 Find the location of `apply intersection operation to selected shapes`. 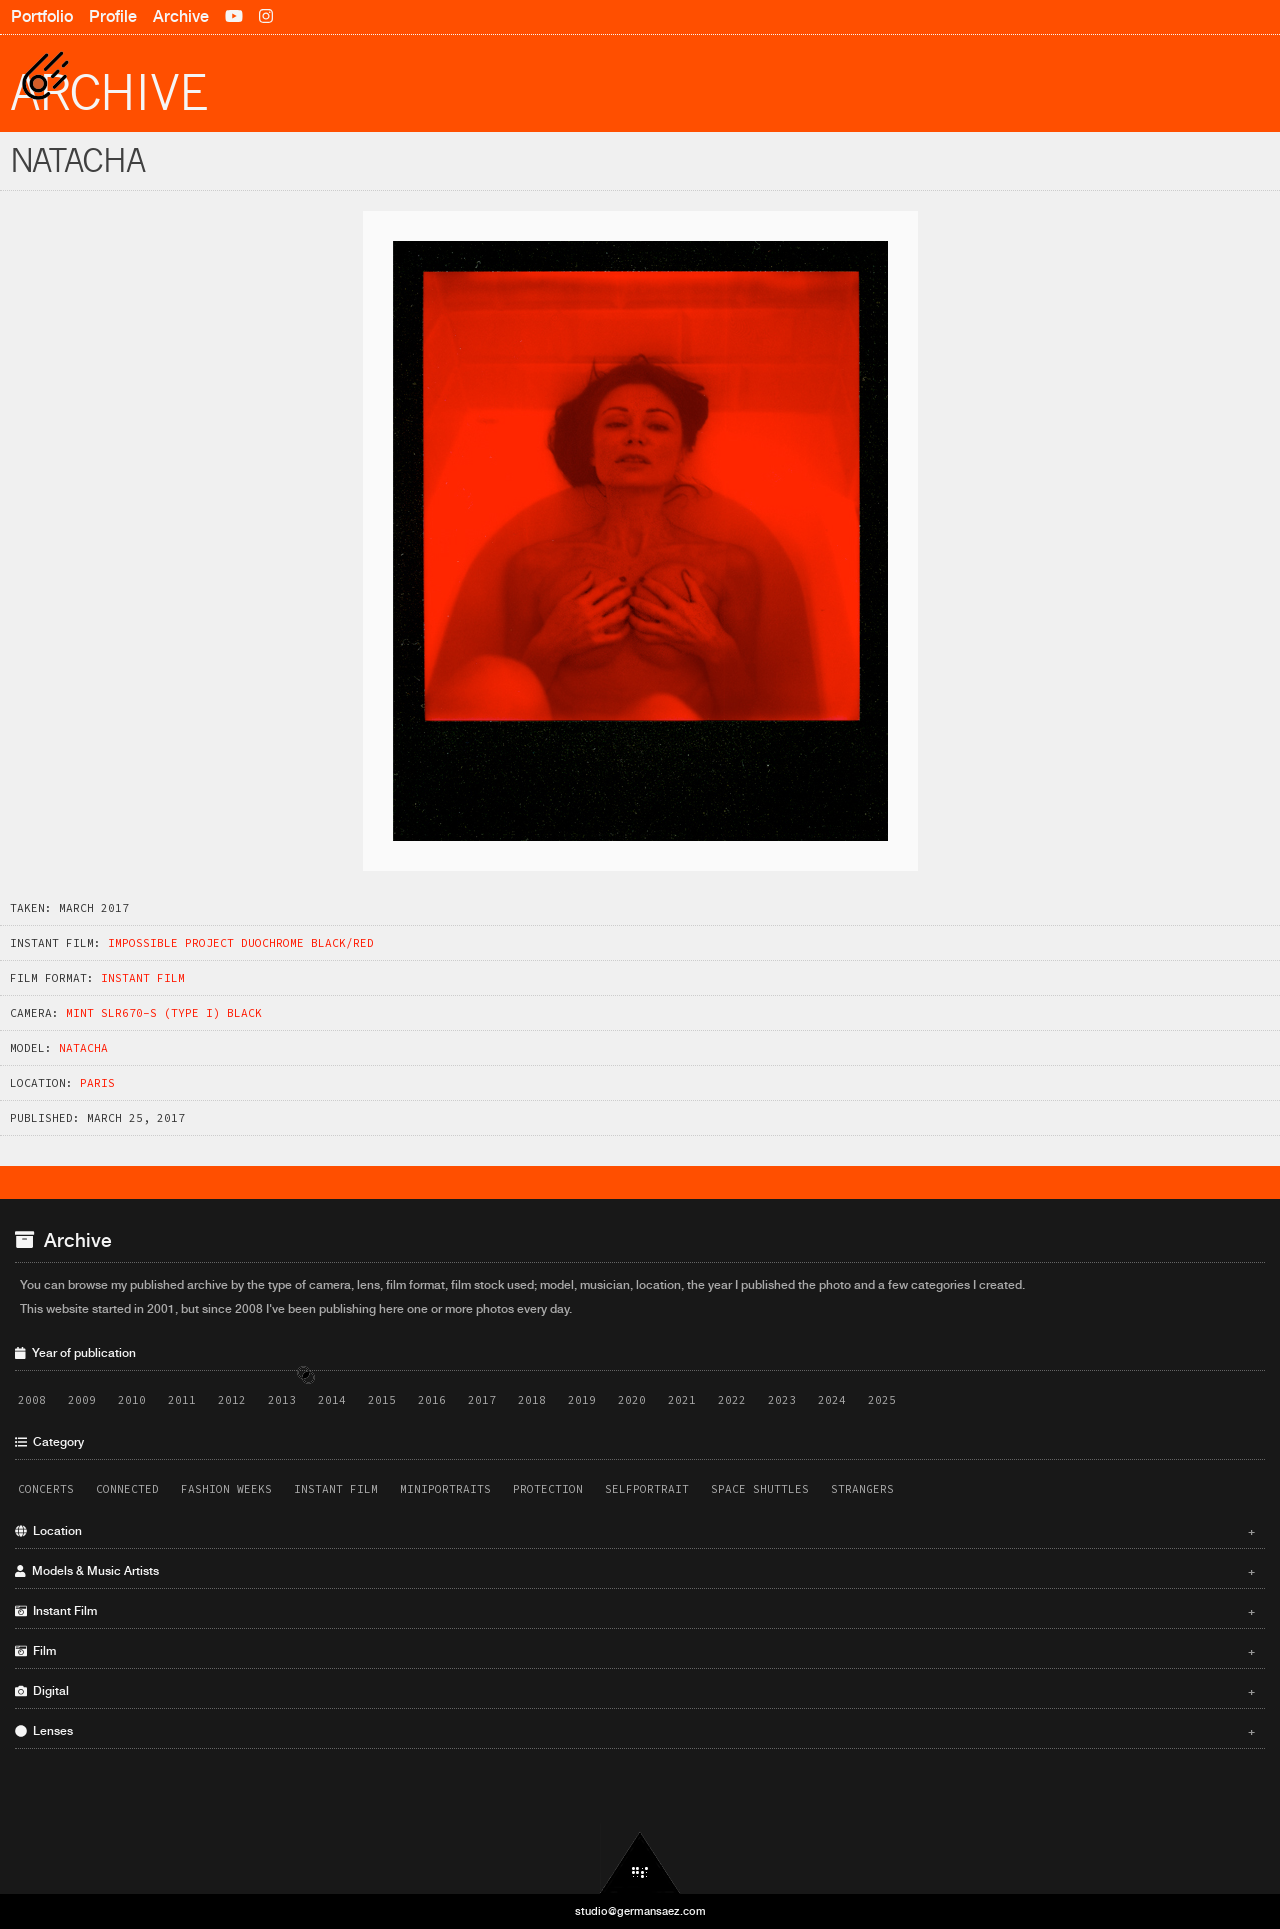

apply intersection operation to selected shapes is located at coordinates (306, 1375).